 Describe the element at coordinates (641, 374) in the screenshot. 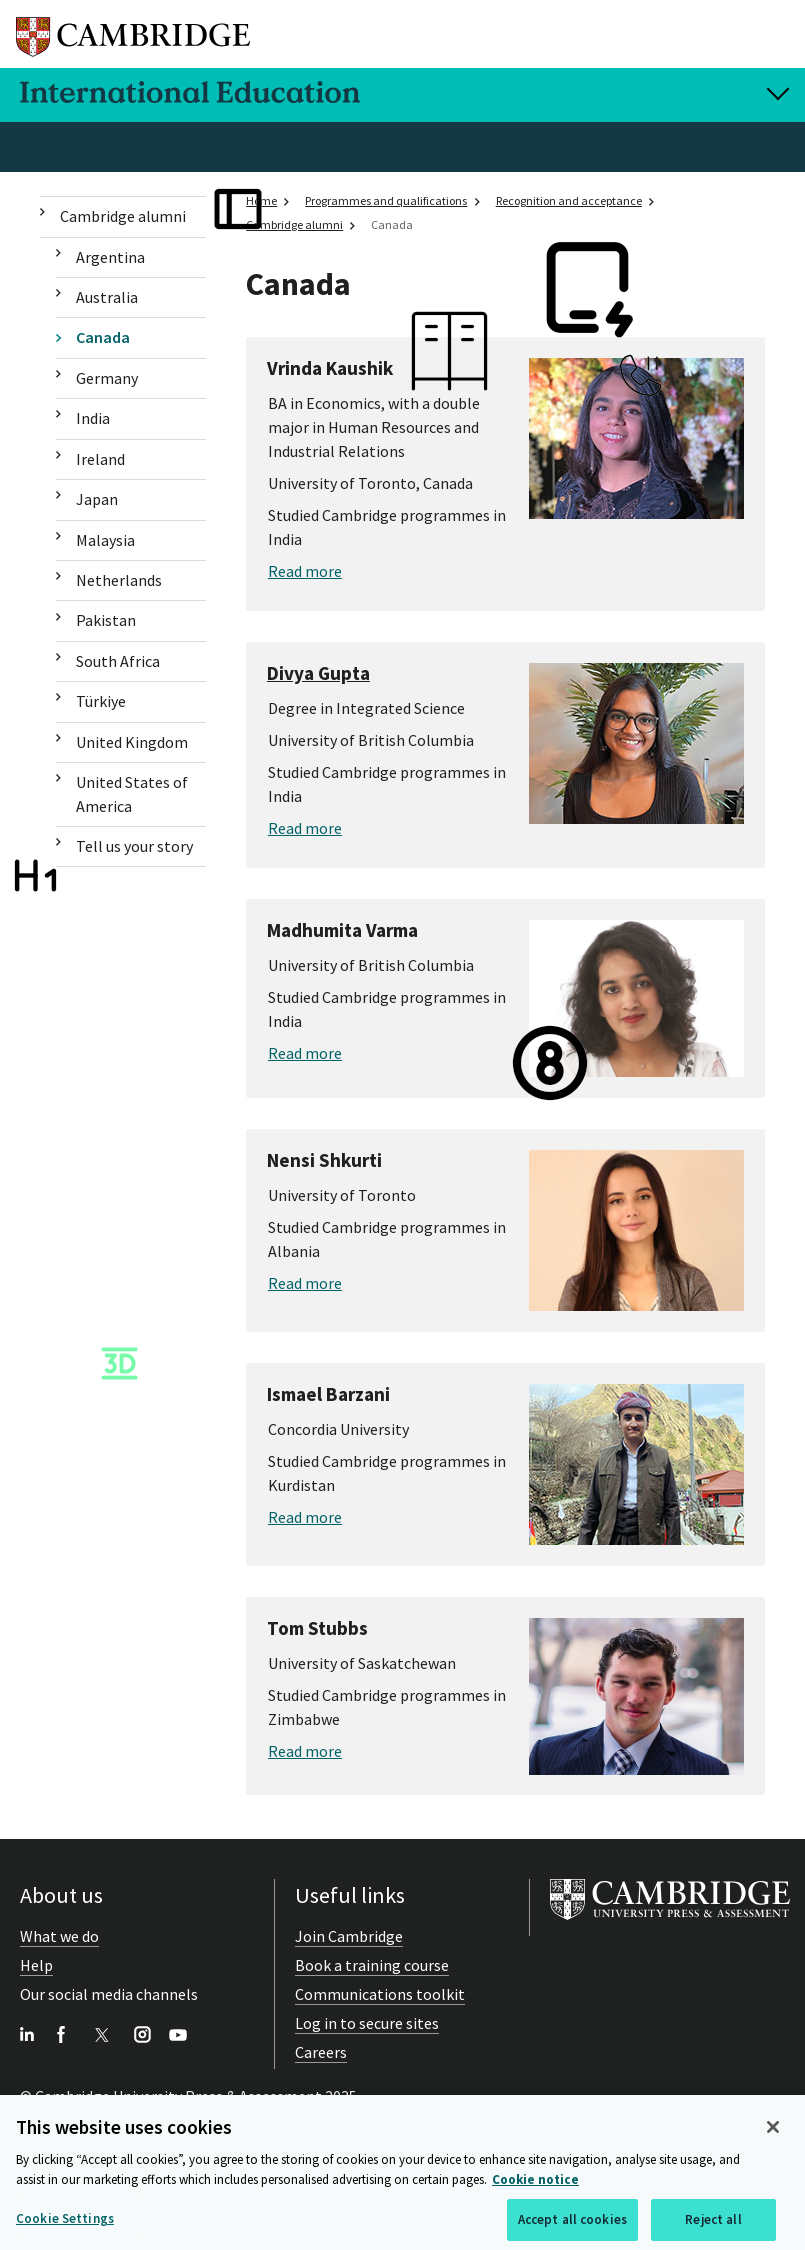

I see `put current call on hold` at that location.